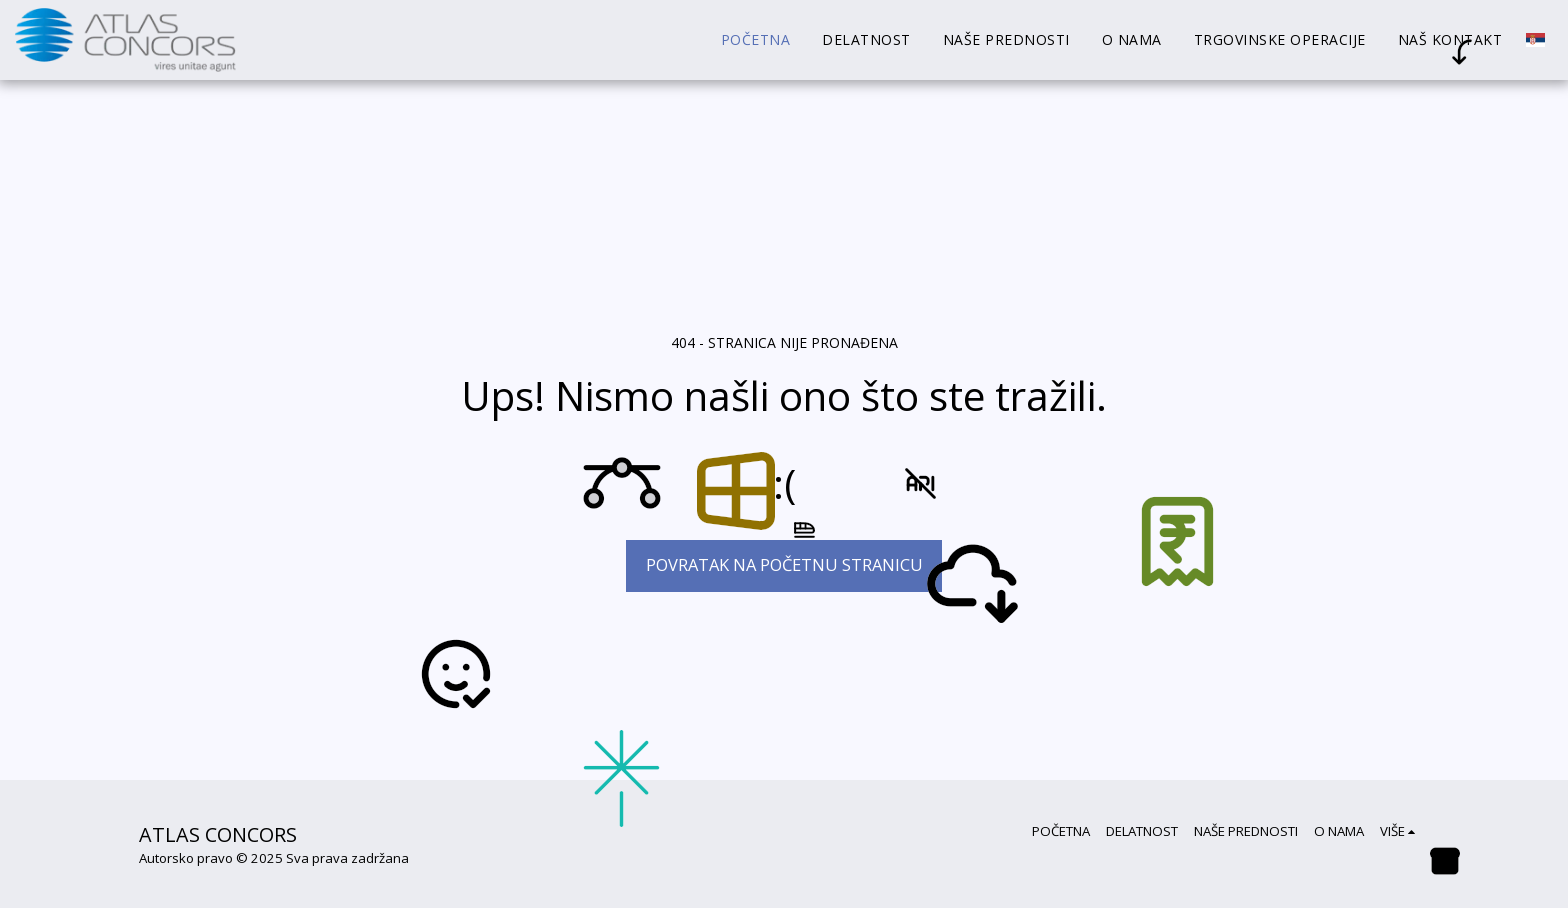 The width and height of the screenshot is (1568, 908). I want to click on link to linktree profile, so click(621, 778).